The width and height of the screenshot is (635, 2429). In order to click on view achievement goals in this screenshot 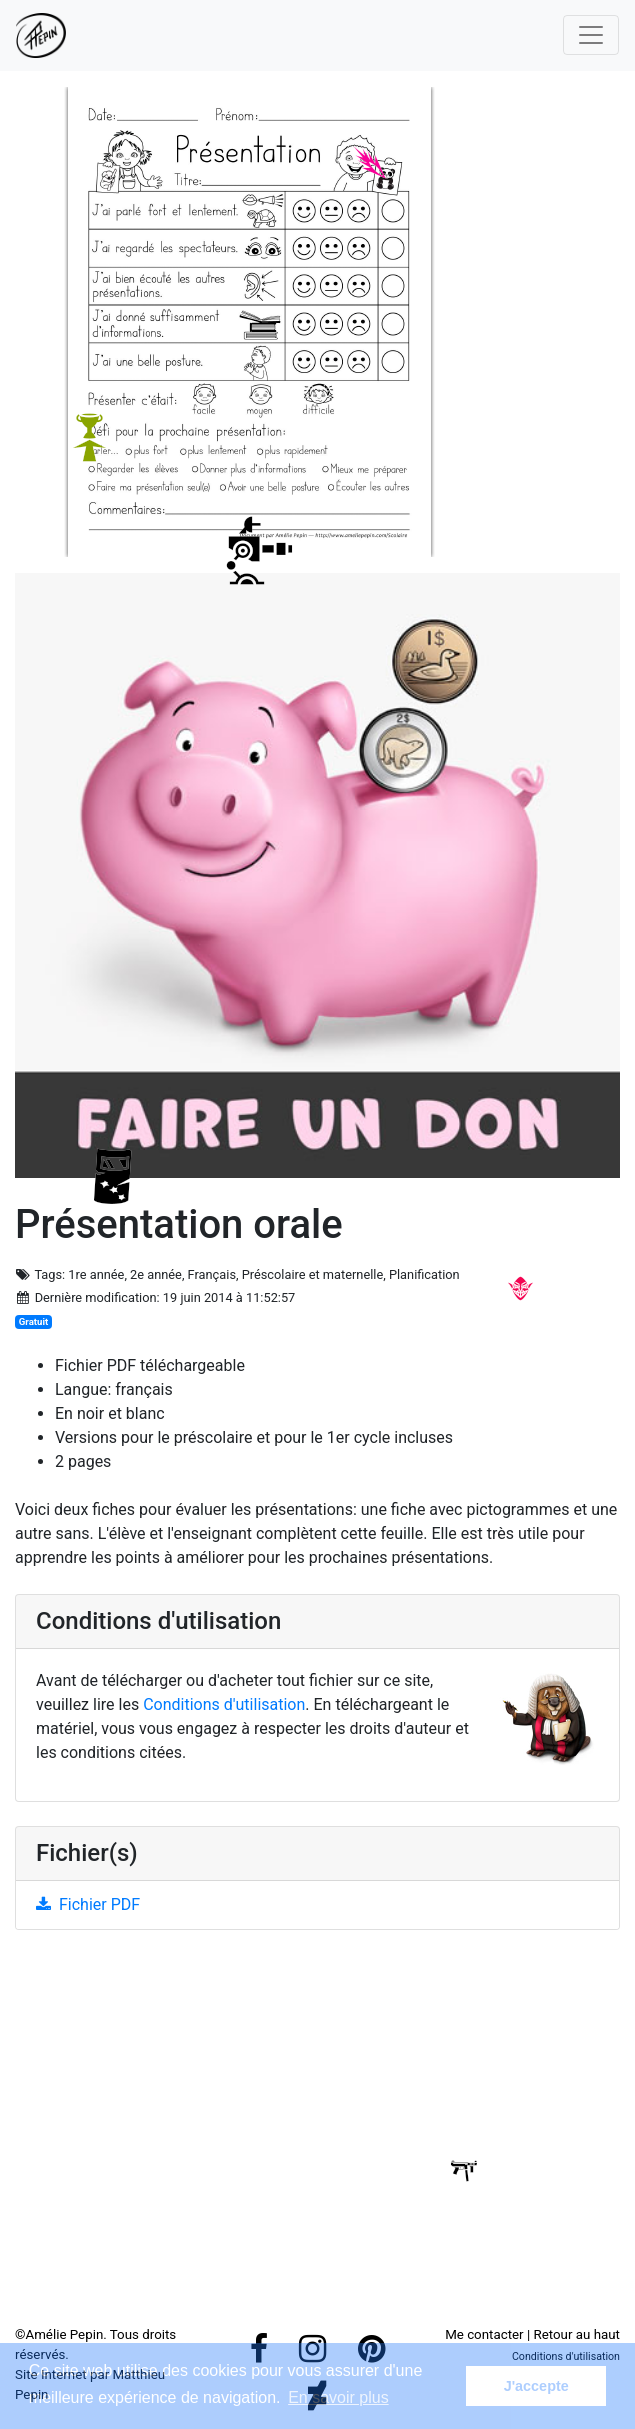, I will do `click(89, 437)`.